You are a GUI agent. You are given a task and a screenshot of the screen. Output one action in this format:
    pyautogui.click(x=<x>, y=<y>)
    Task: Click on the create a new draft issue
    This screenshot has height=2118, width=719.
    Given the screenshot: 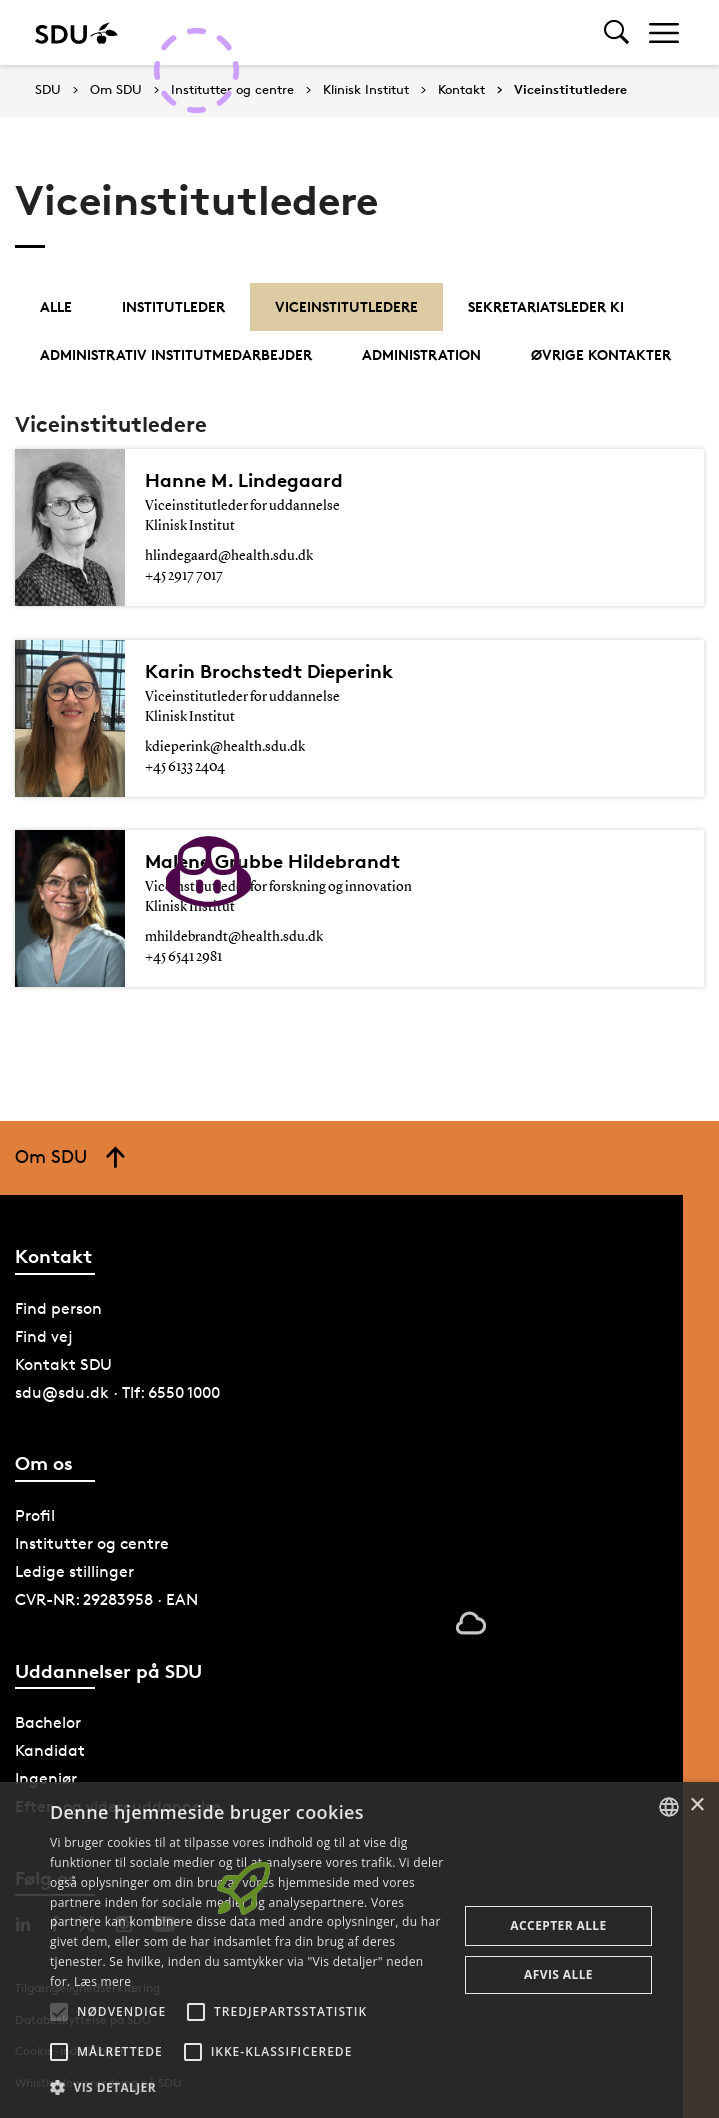 What is the action you would take?
    pyautogui.click(x=196, y=70)
    